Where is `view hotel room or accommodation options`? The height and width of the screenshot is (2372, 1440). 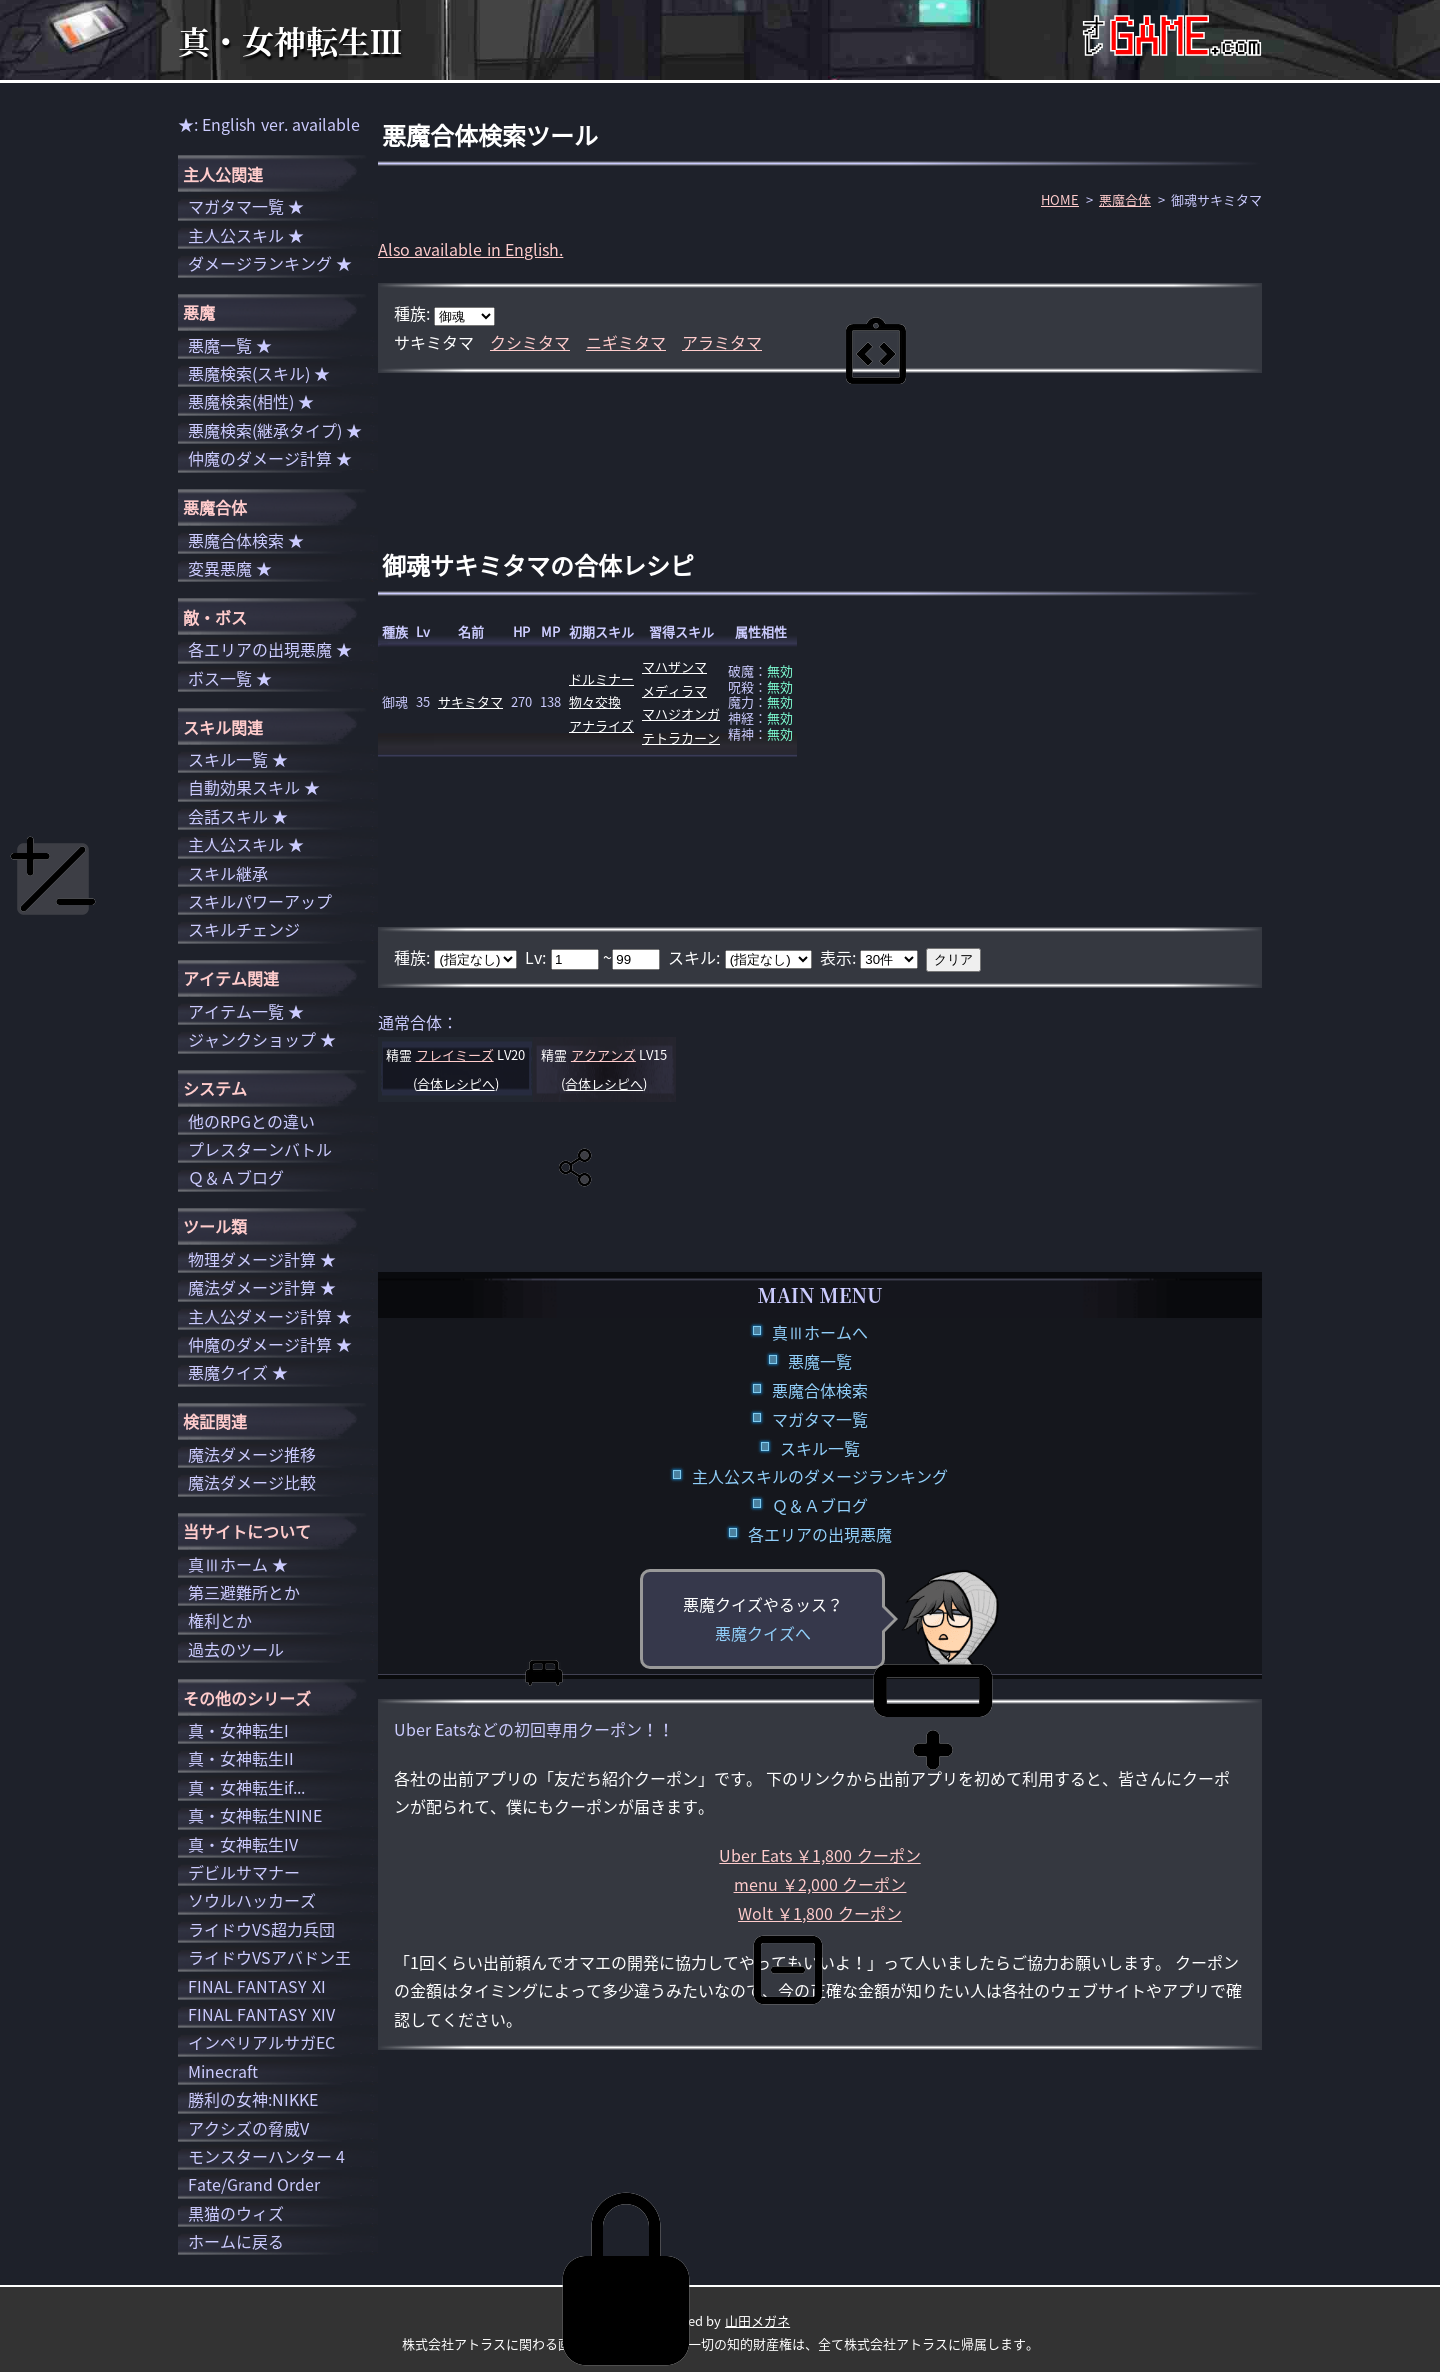 view hotel room or accommodation options is located at coordinates (544, 1673).